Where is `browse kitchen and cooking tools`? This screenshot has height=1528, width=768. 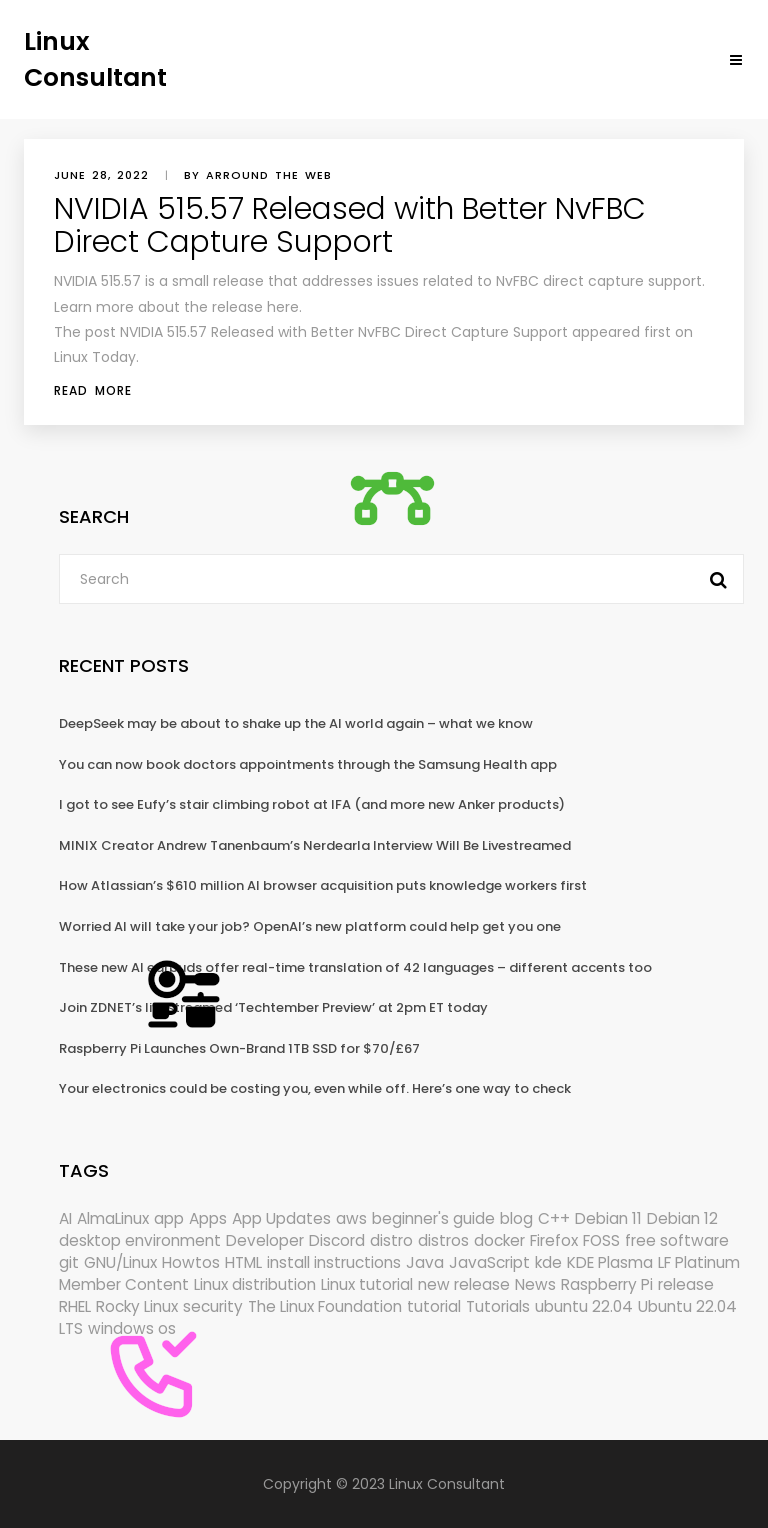
browse kitchen and cooking tools is located at coordinates (186, 994).